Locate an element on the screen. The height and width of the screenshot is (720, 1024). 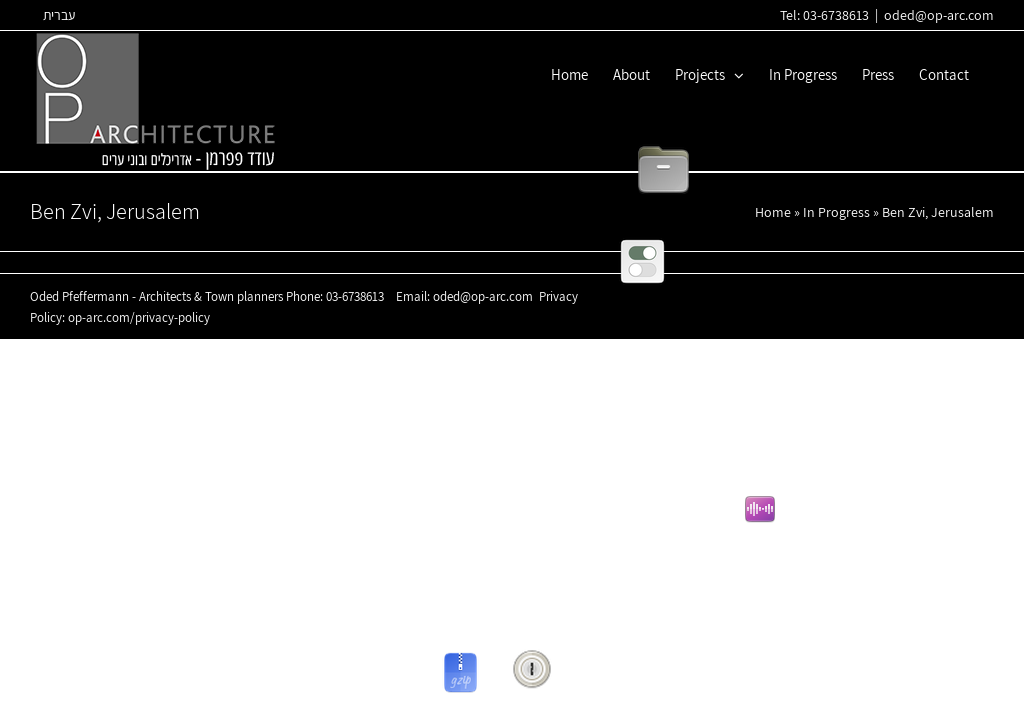
open the audio recorder app is located at coordinates (760, 509).